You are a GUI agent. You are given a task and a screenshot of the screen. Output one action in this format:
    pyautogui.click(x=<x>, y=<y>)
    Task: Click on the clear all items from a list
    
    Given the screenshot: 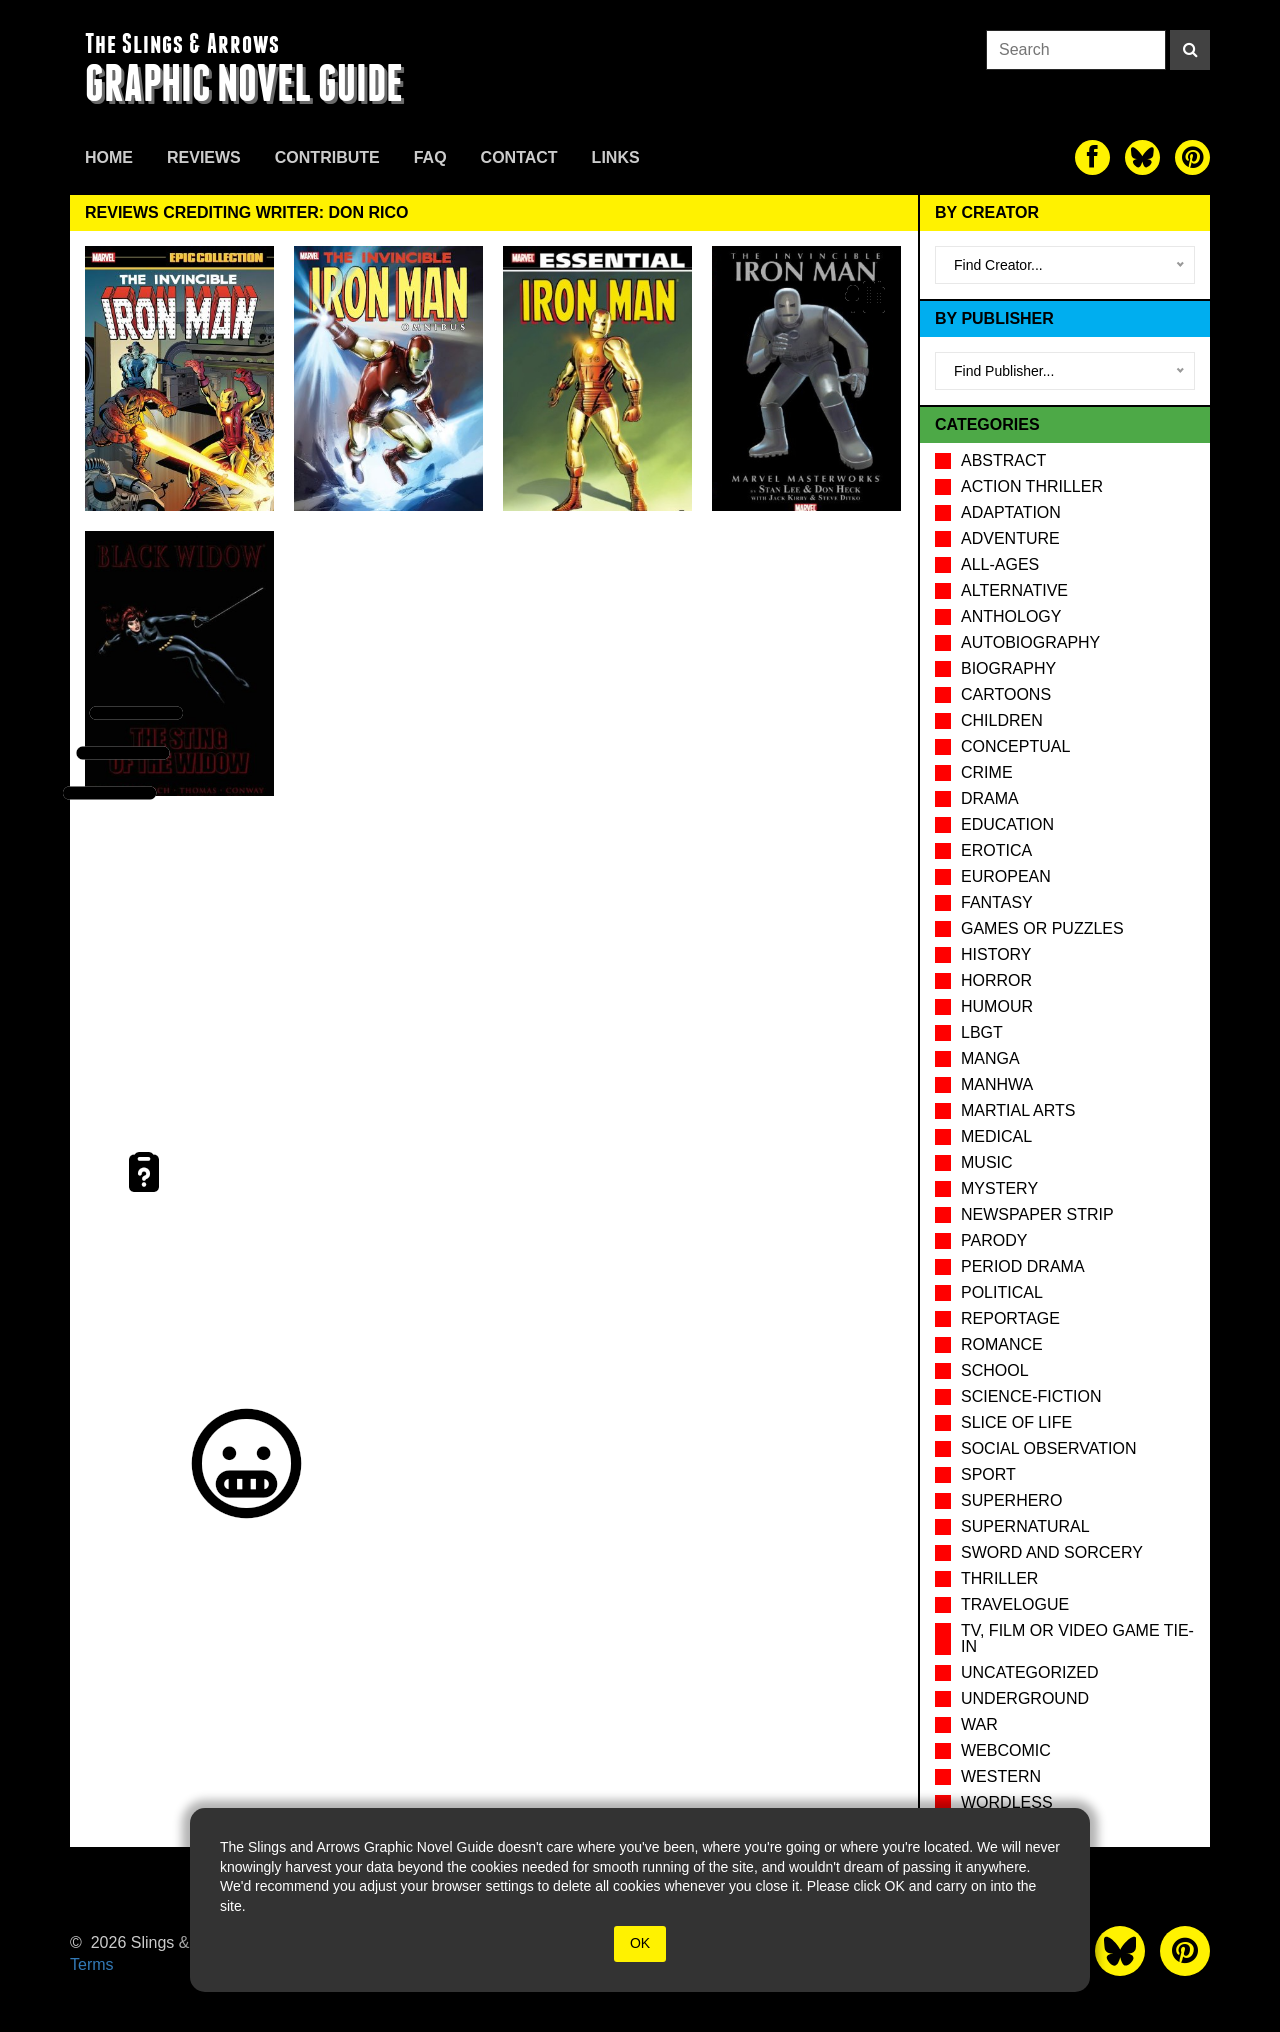 What is the action you would take?
    pyautogui.click(x=123, y=753)
    